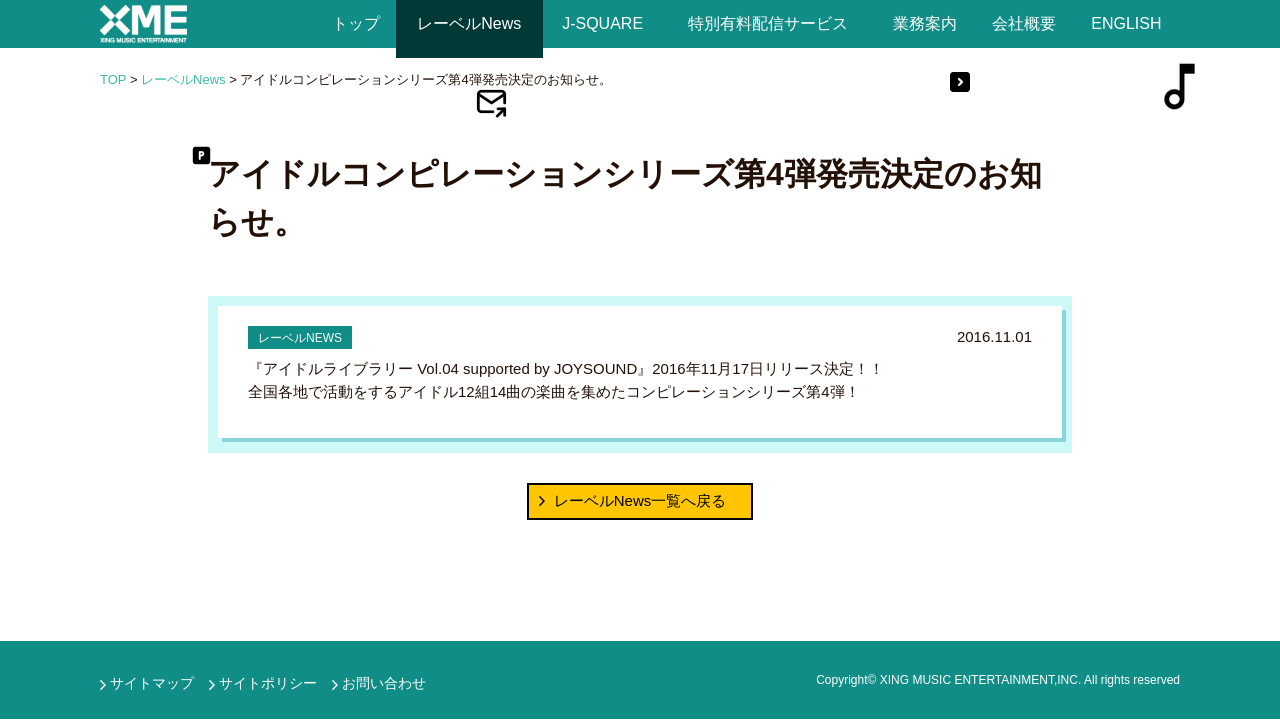 The height and width of the screenshot is (720, 1280). I want to click on navigate to the next item or screen, so click(960, 82).